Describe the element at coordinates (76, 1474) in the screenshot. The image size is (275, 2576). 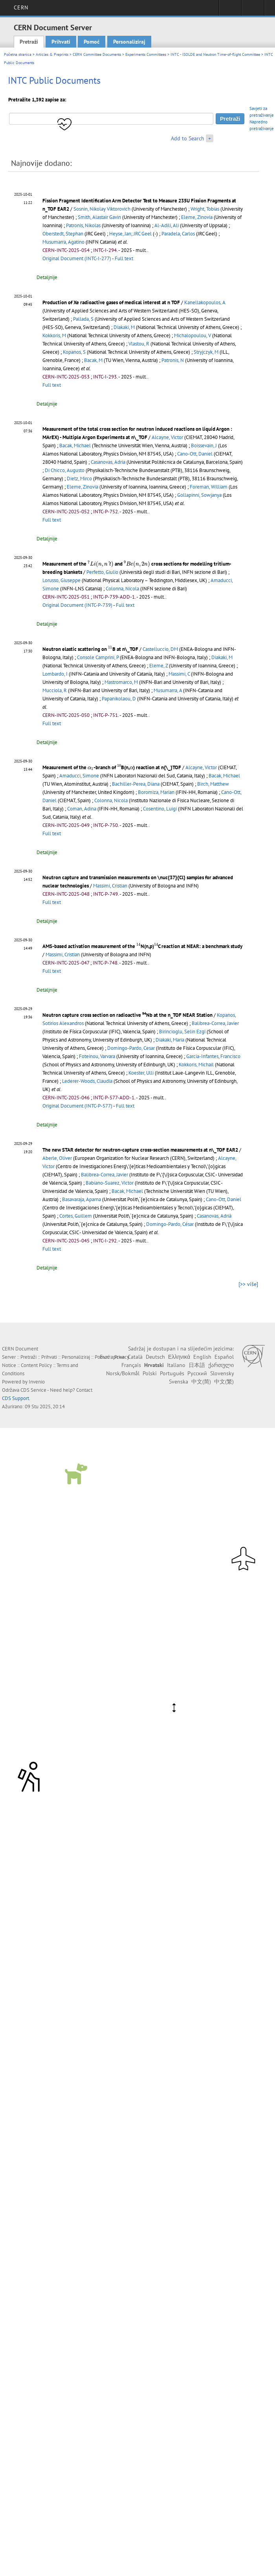
I see `view pet-related services or features` at that location.